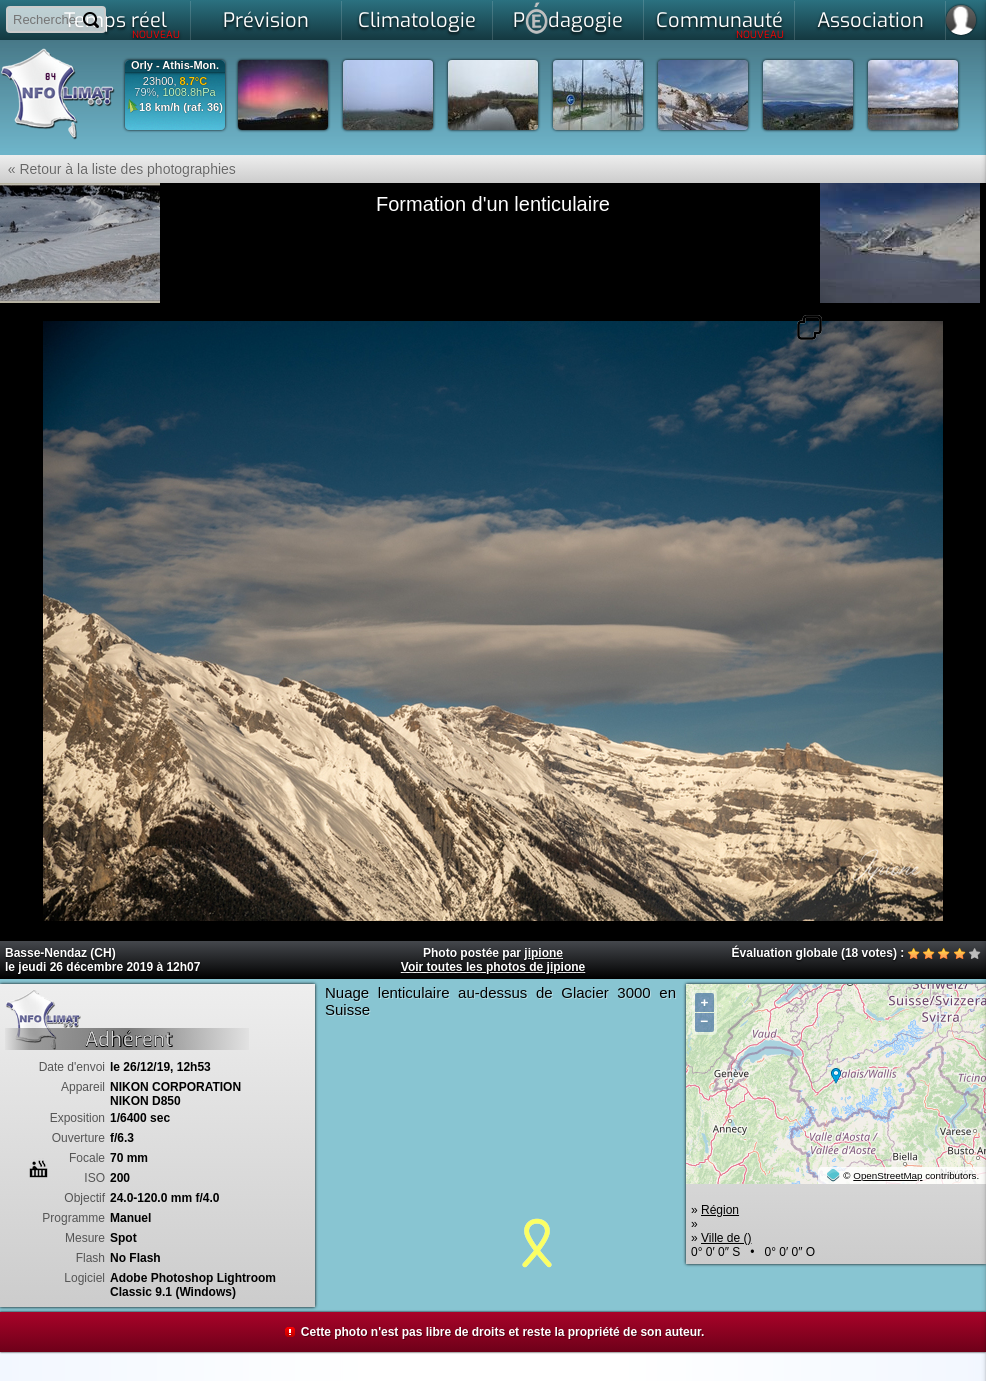 This screenshot has height=1381, width=986. What do you see at coordinates (809, 327) in the screenshot?
I see `combine or merge selected layers` at bounding box center [809, 327].